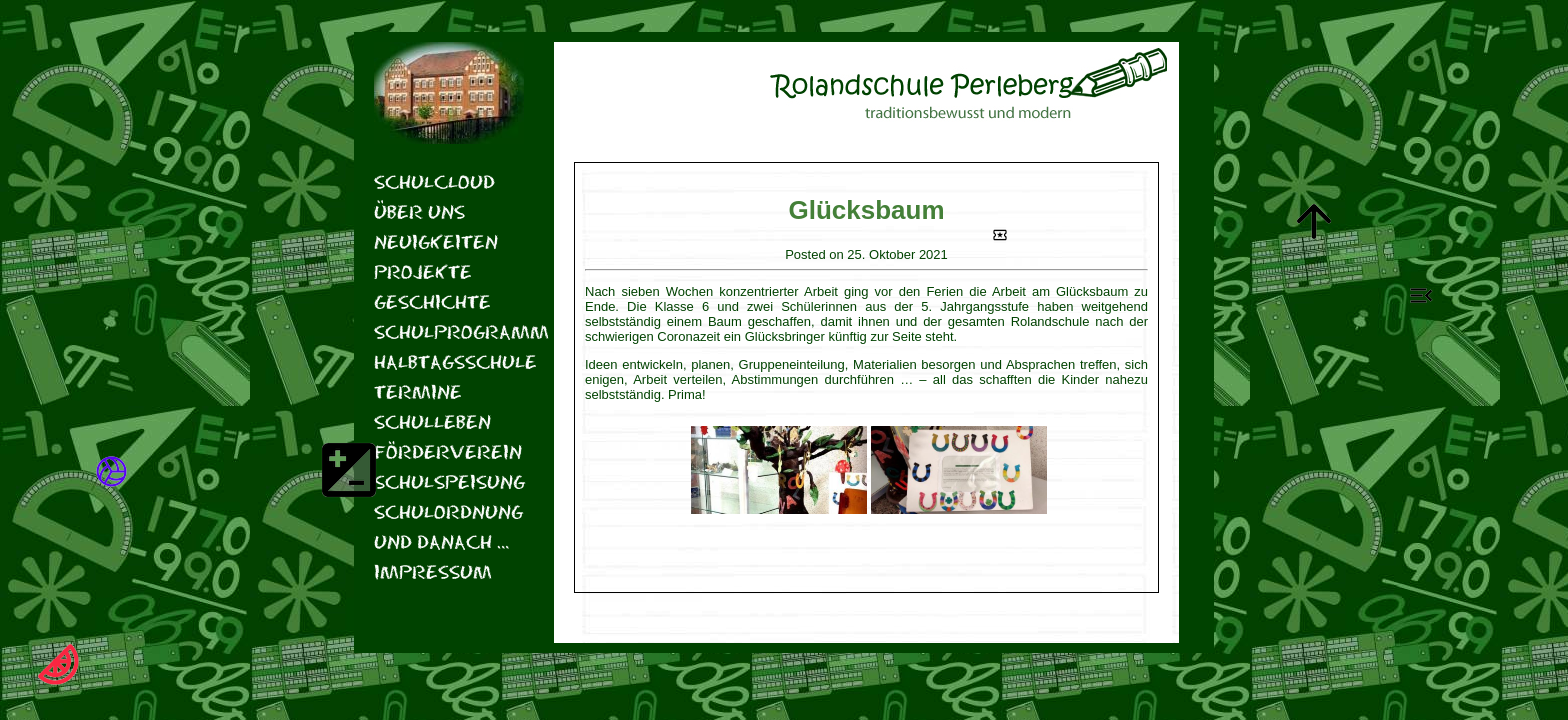 This screenshot has width=1568, height=720. What do you see at coordinates (1000, 235) in the screenshot?
I see `view local events or entertainment` at bounding box center [1000, 235].